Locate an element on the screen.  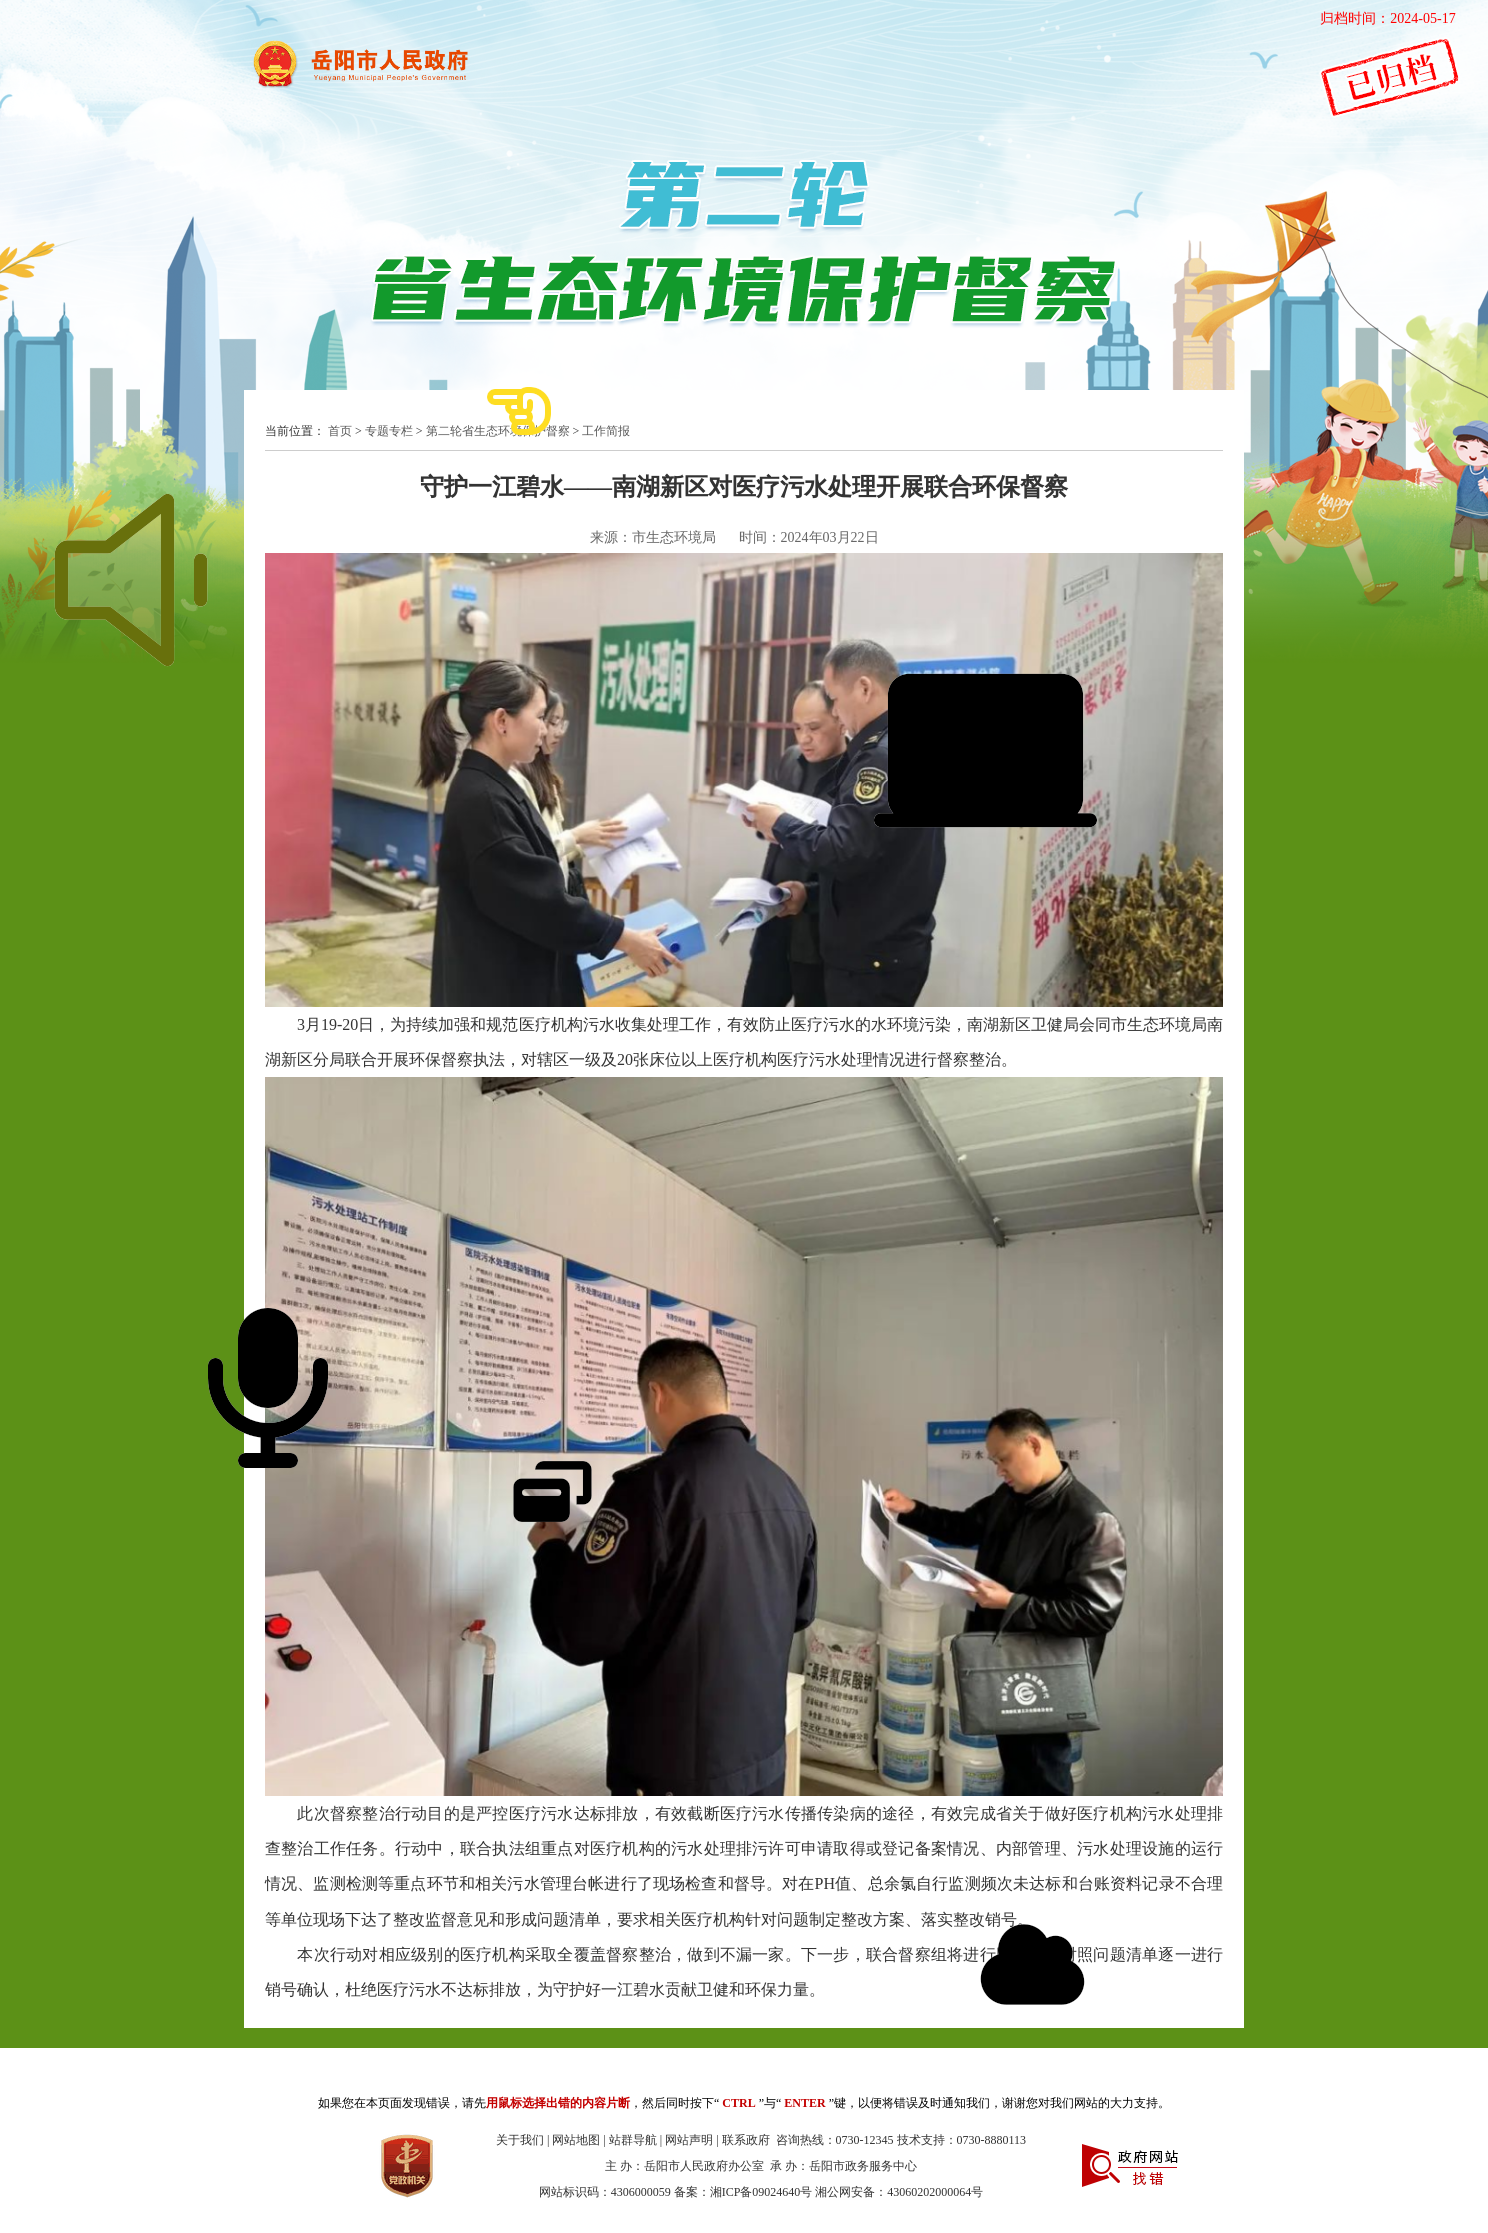
tap to start voice recording is located at coordinates (268, 1388).